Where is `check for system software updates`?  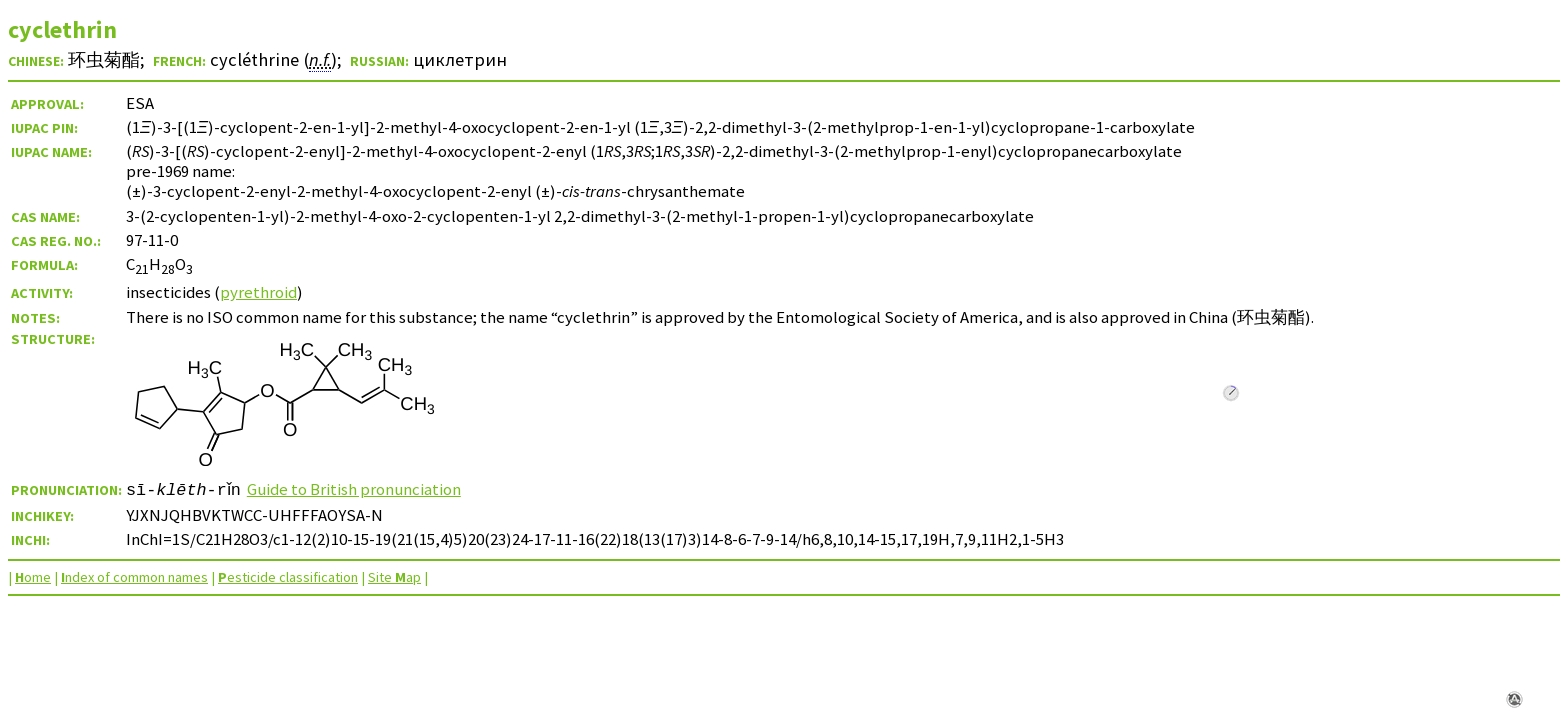 check for system software updates is located at coordinates (1514, 699).